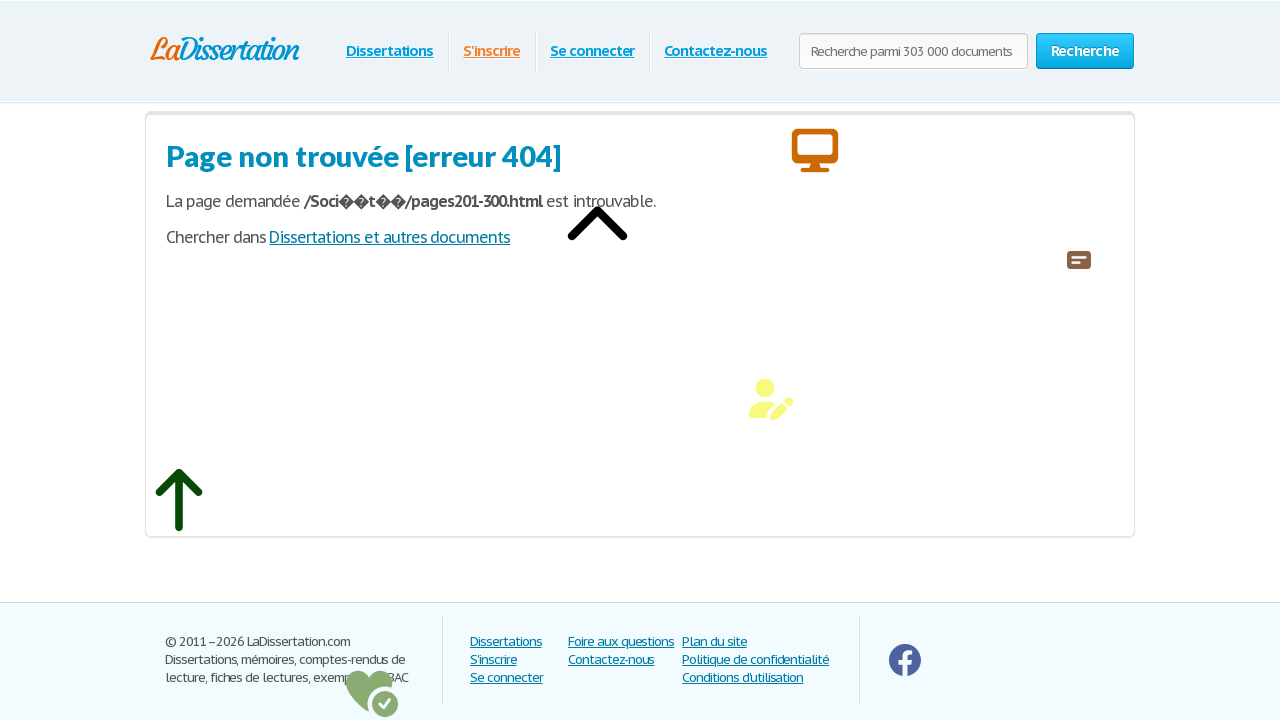 This screenshot has height=720, width=1280. I want to click on switch to desktop view, so click(815, 149).